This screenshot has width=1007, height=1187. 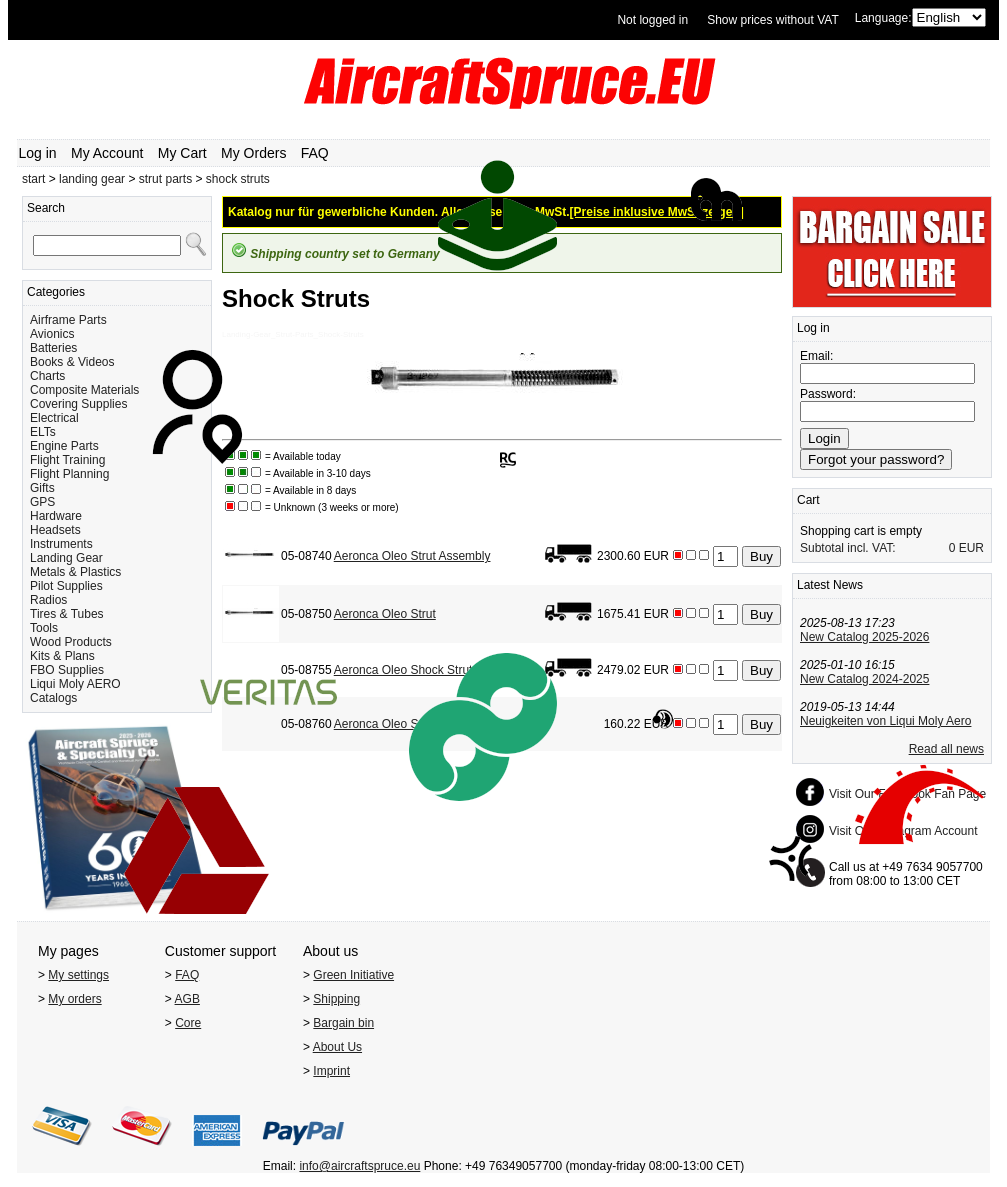 I want to click on migadu email hosting service logo, so click(x=716, y=199).